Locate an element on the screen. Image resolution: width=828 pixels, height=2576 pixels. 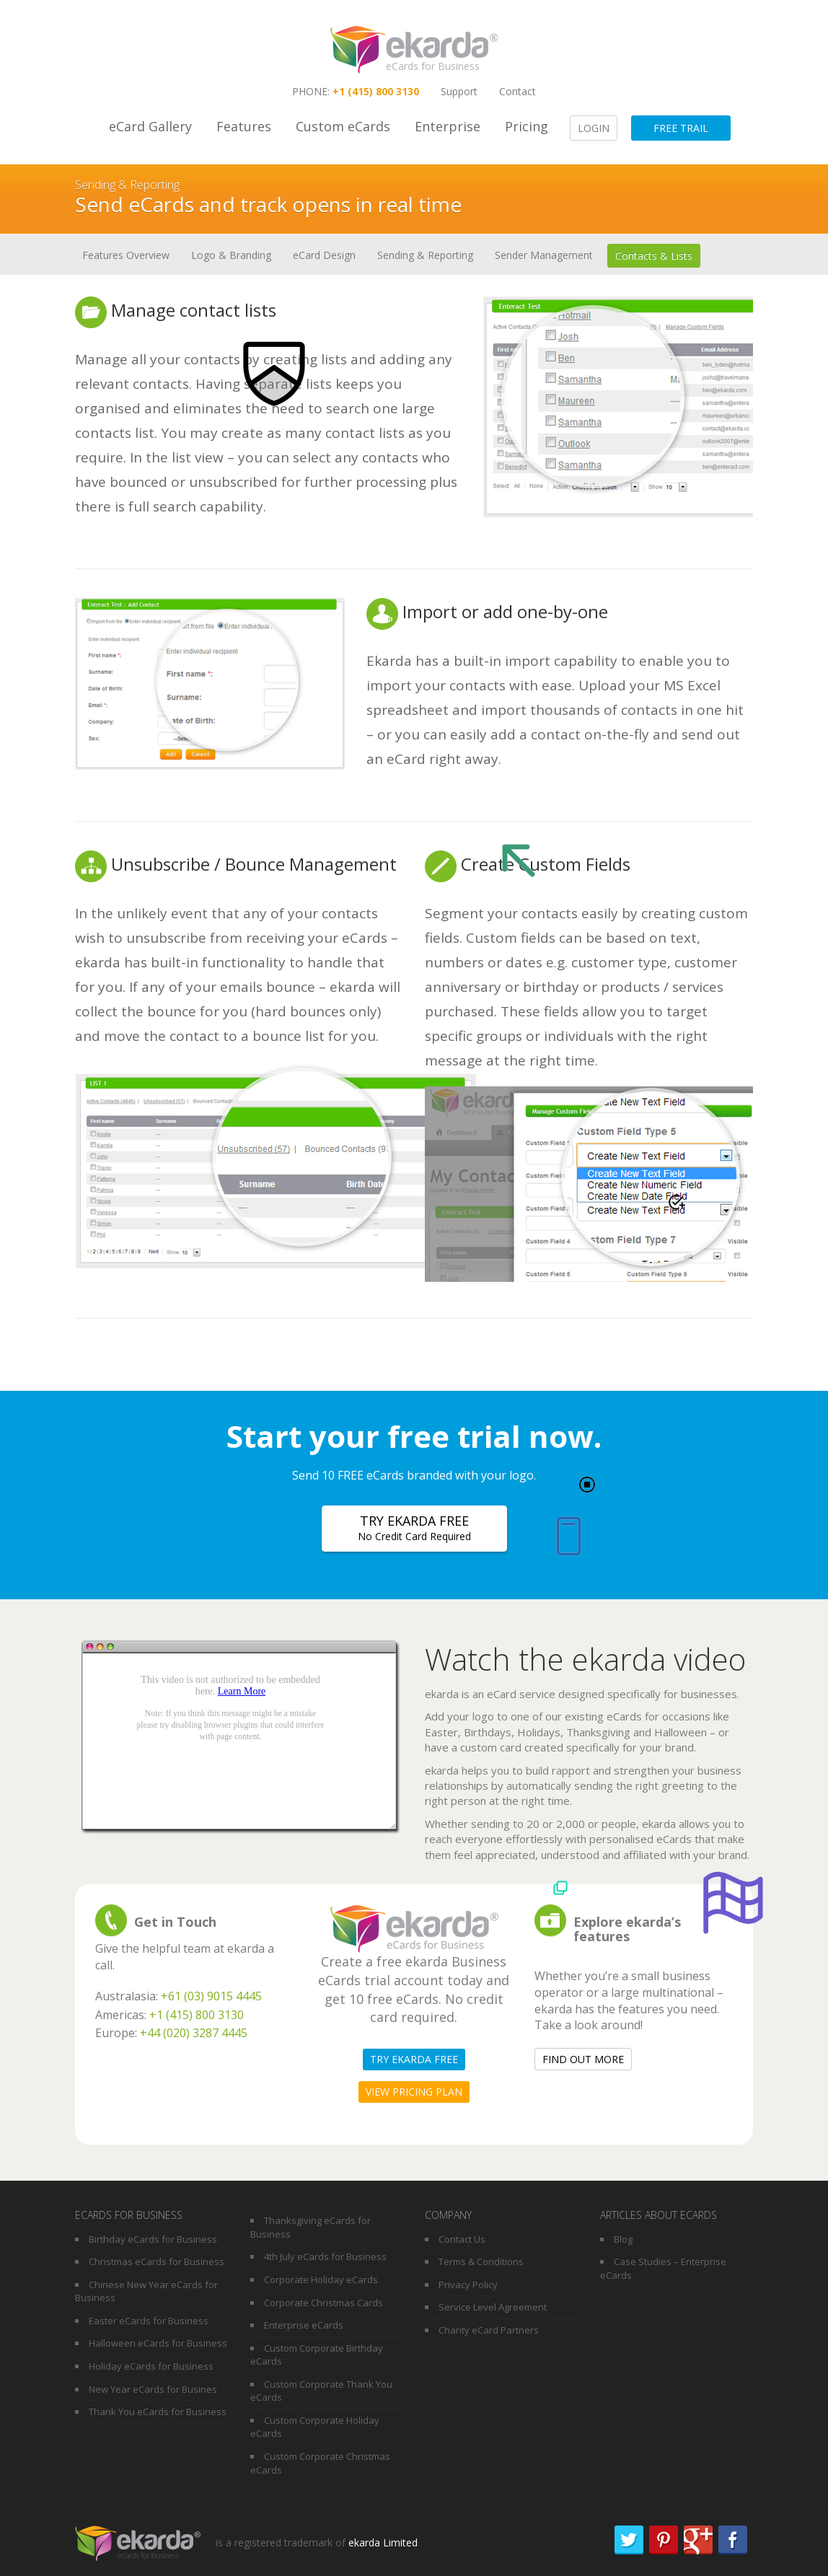
access device speaker settings is located at coordinates (568, 1536).